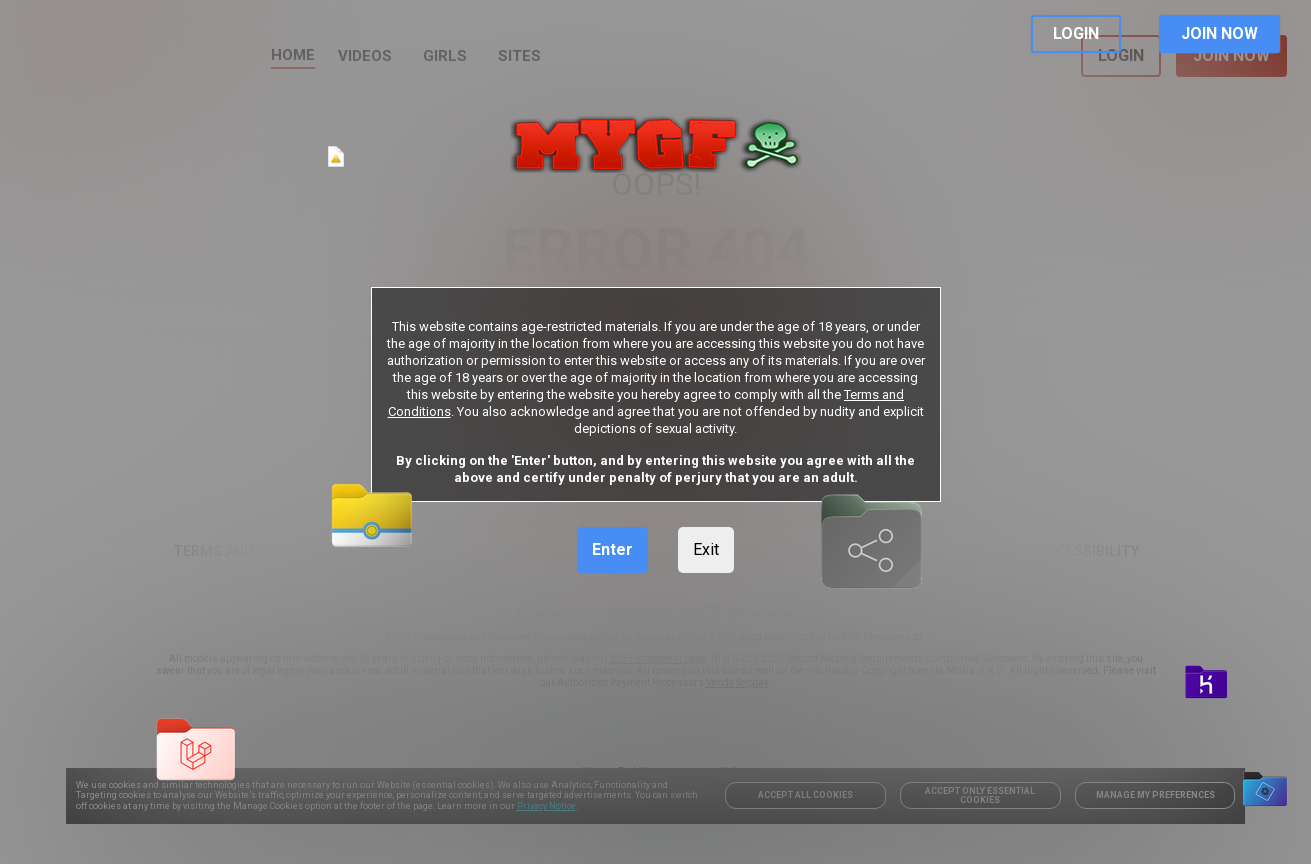 The image size is (1311, 864). Describe the element at coordinates (371, 517) in the screenshot. I see `folder containing pokémon park ball game files` at that location.